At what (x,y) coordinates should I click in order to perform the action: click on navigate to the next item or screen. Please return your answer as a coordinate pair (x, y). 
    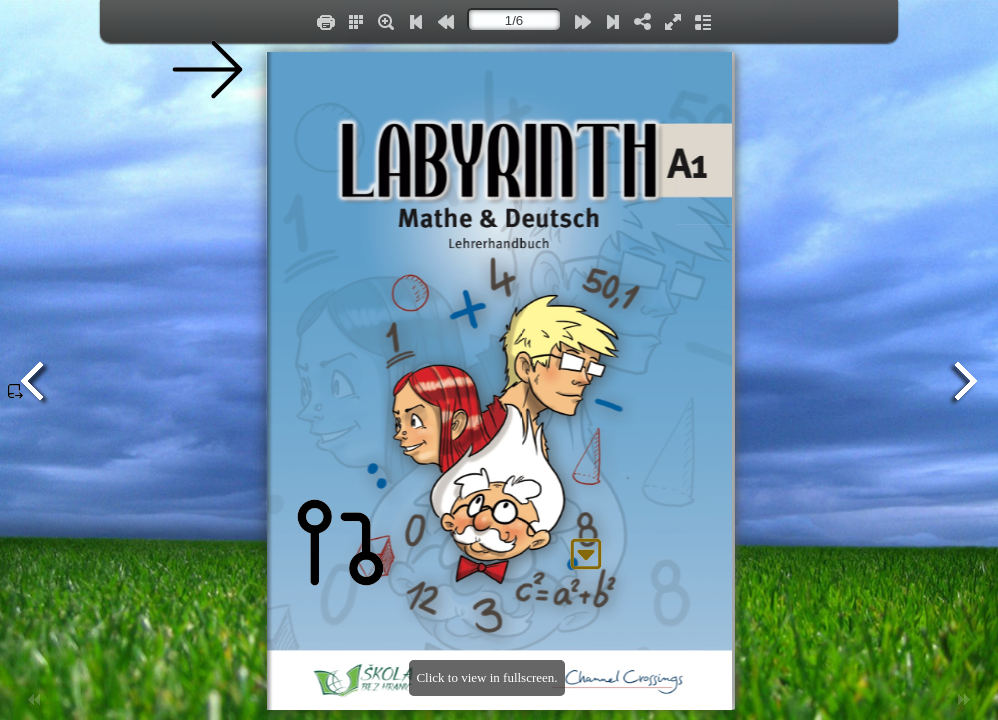
    Looking at the image, I should click on (207, 69).